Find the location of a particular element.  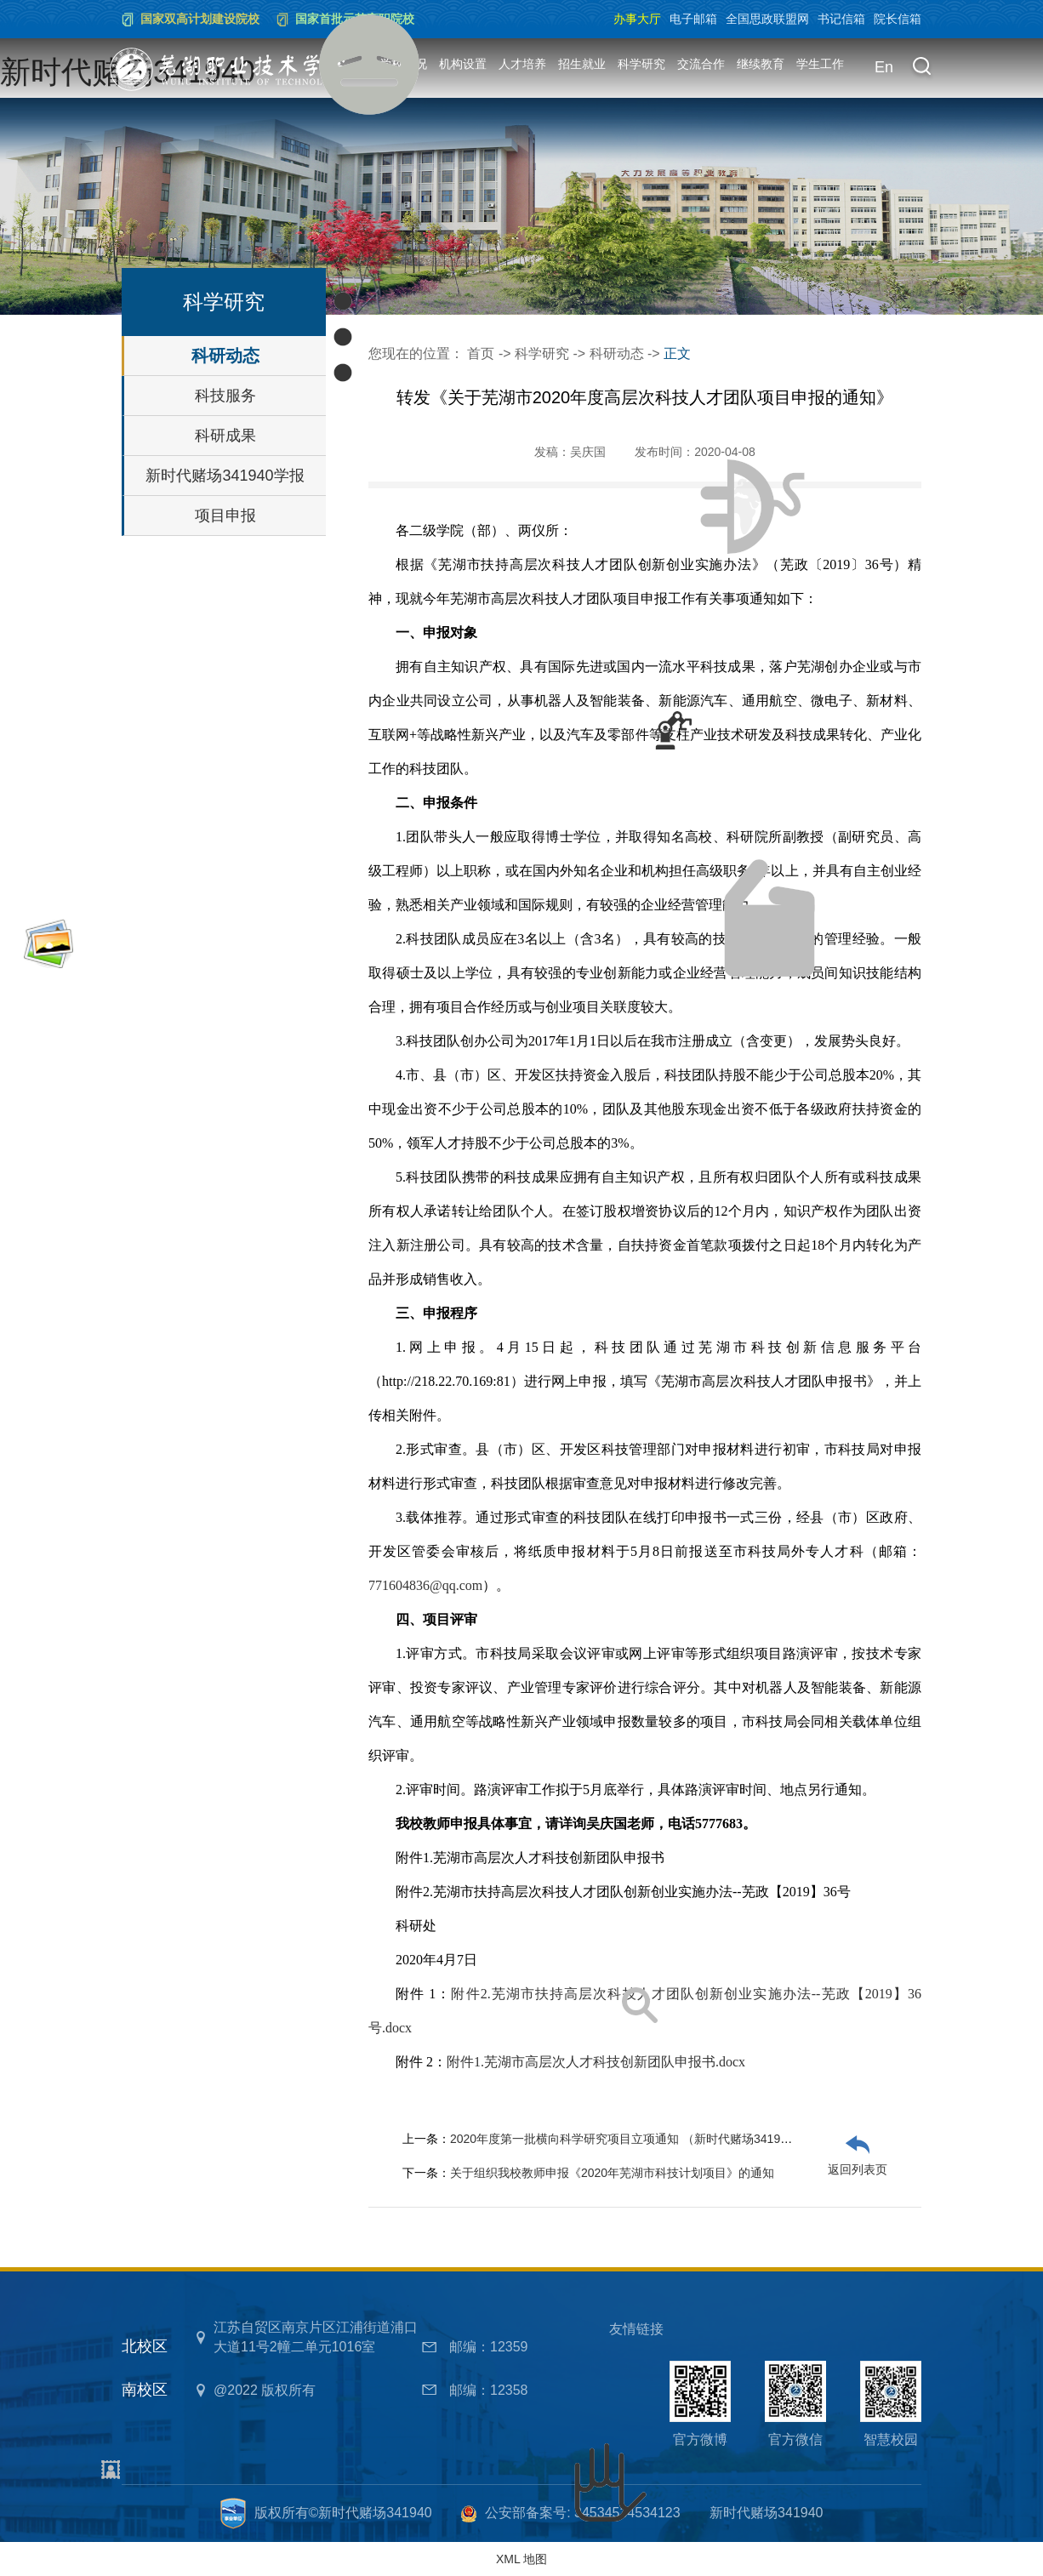

indicates a compressed or archived file is located at coordinates (769, 904).